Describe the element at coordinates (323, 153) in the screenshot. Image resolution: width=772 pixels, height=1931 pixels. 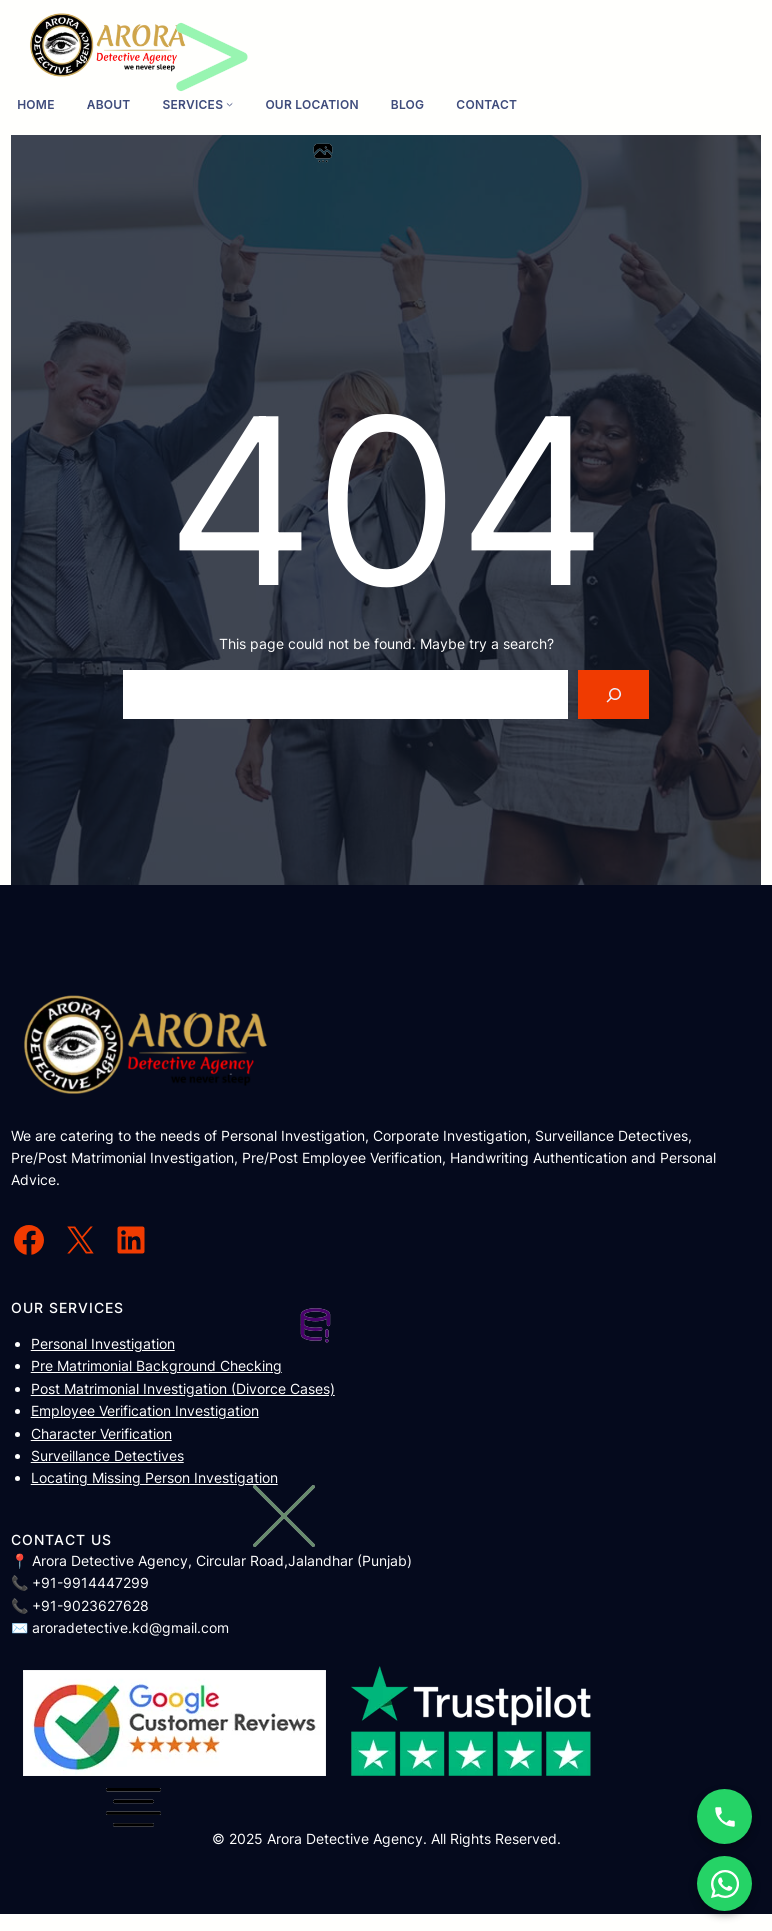
I see `view instant photos or polaroid-style images` at that location.